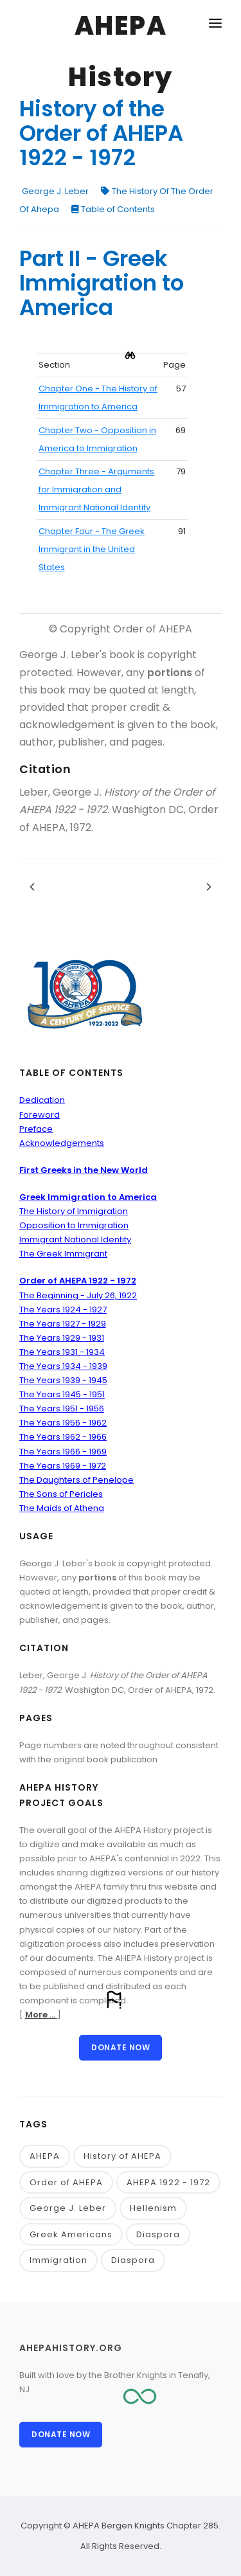  Describe the element at coordinates (139, 2396) in the screenshot. I see `toggle infinite loop or repeat mode` at that location.